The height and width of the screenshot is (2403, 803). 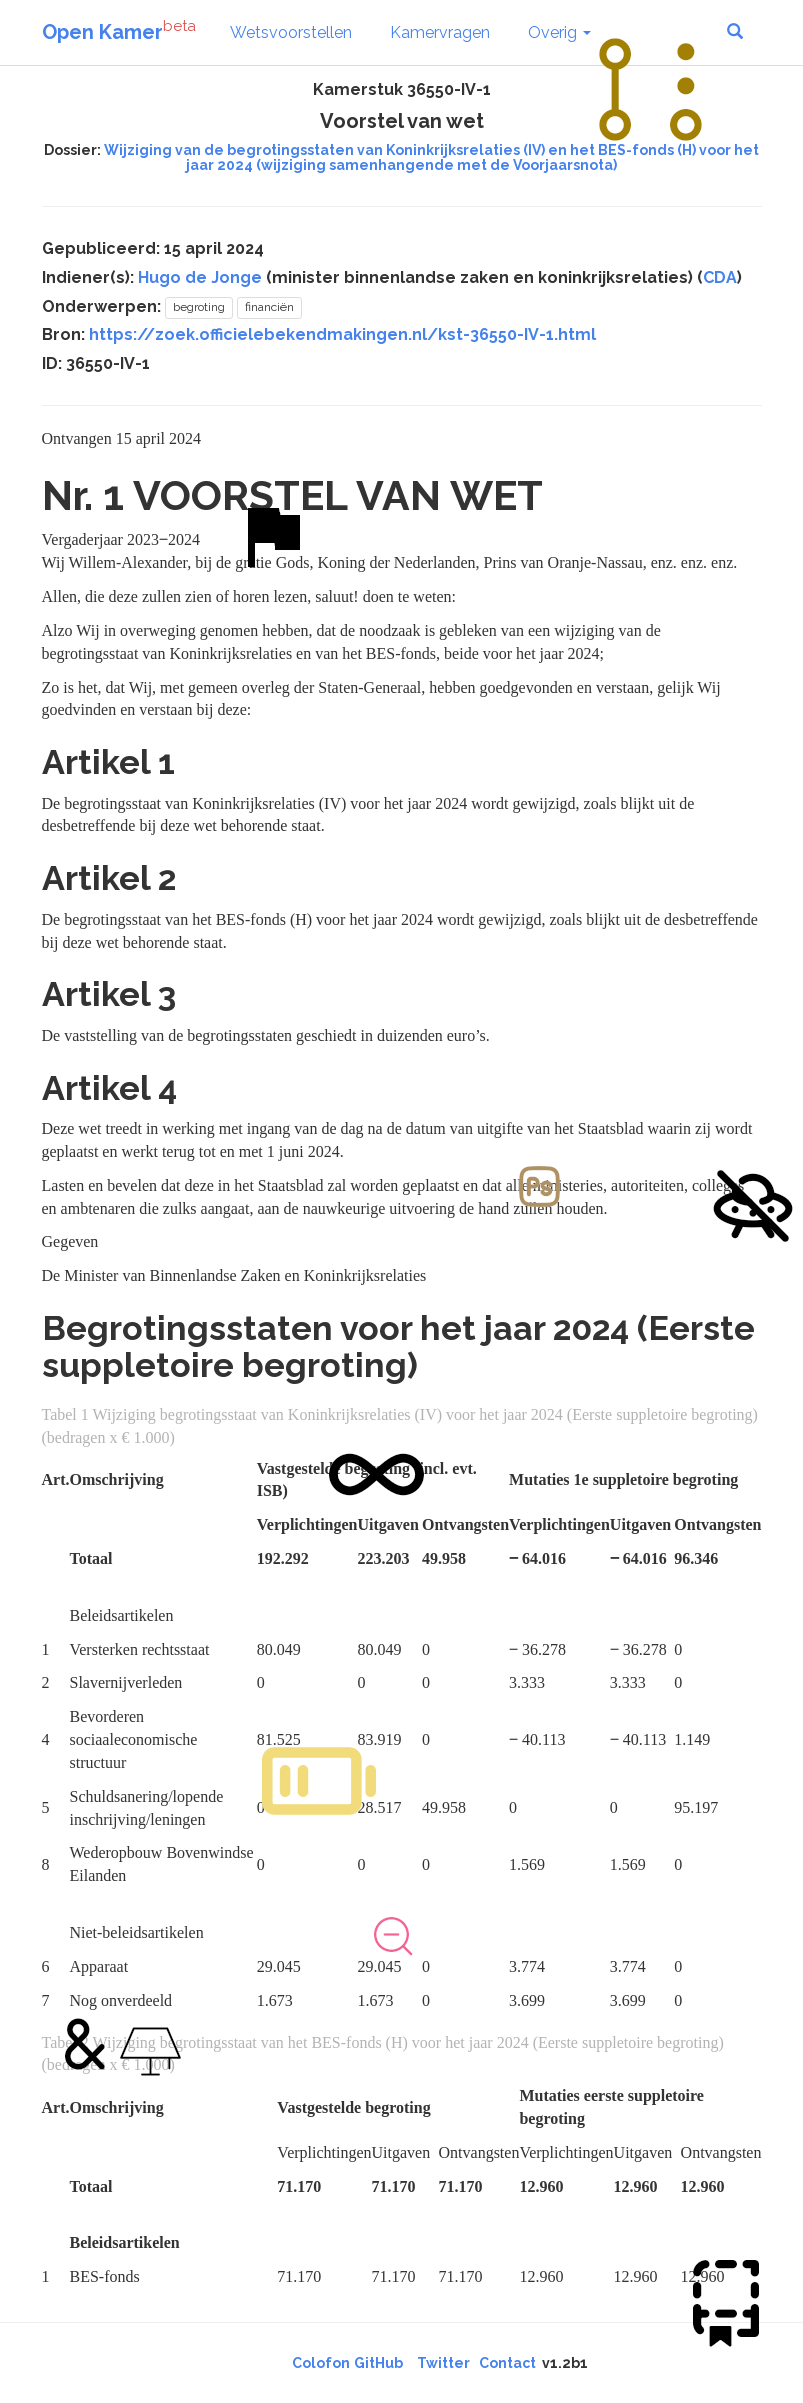 What do you see at coordinates (319, 1781) in the screenshot?
I see `indicates medium battery level` at bounding box center [319, 1781].